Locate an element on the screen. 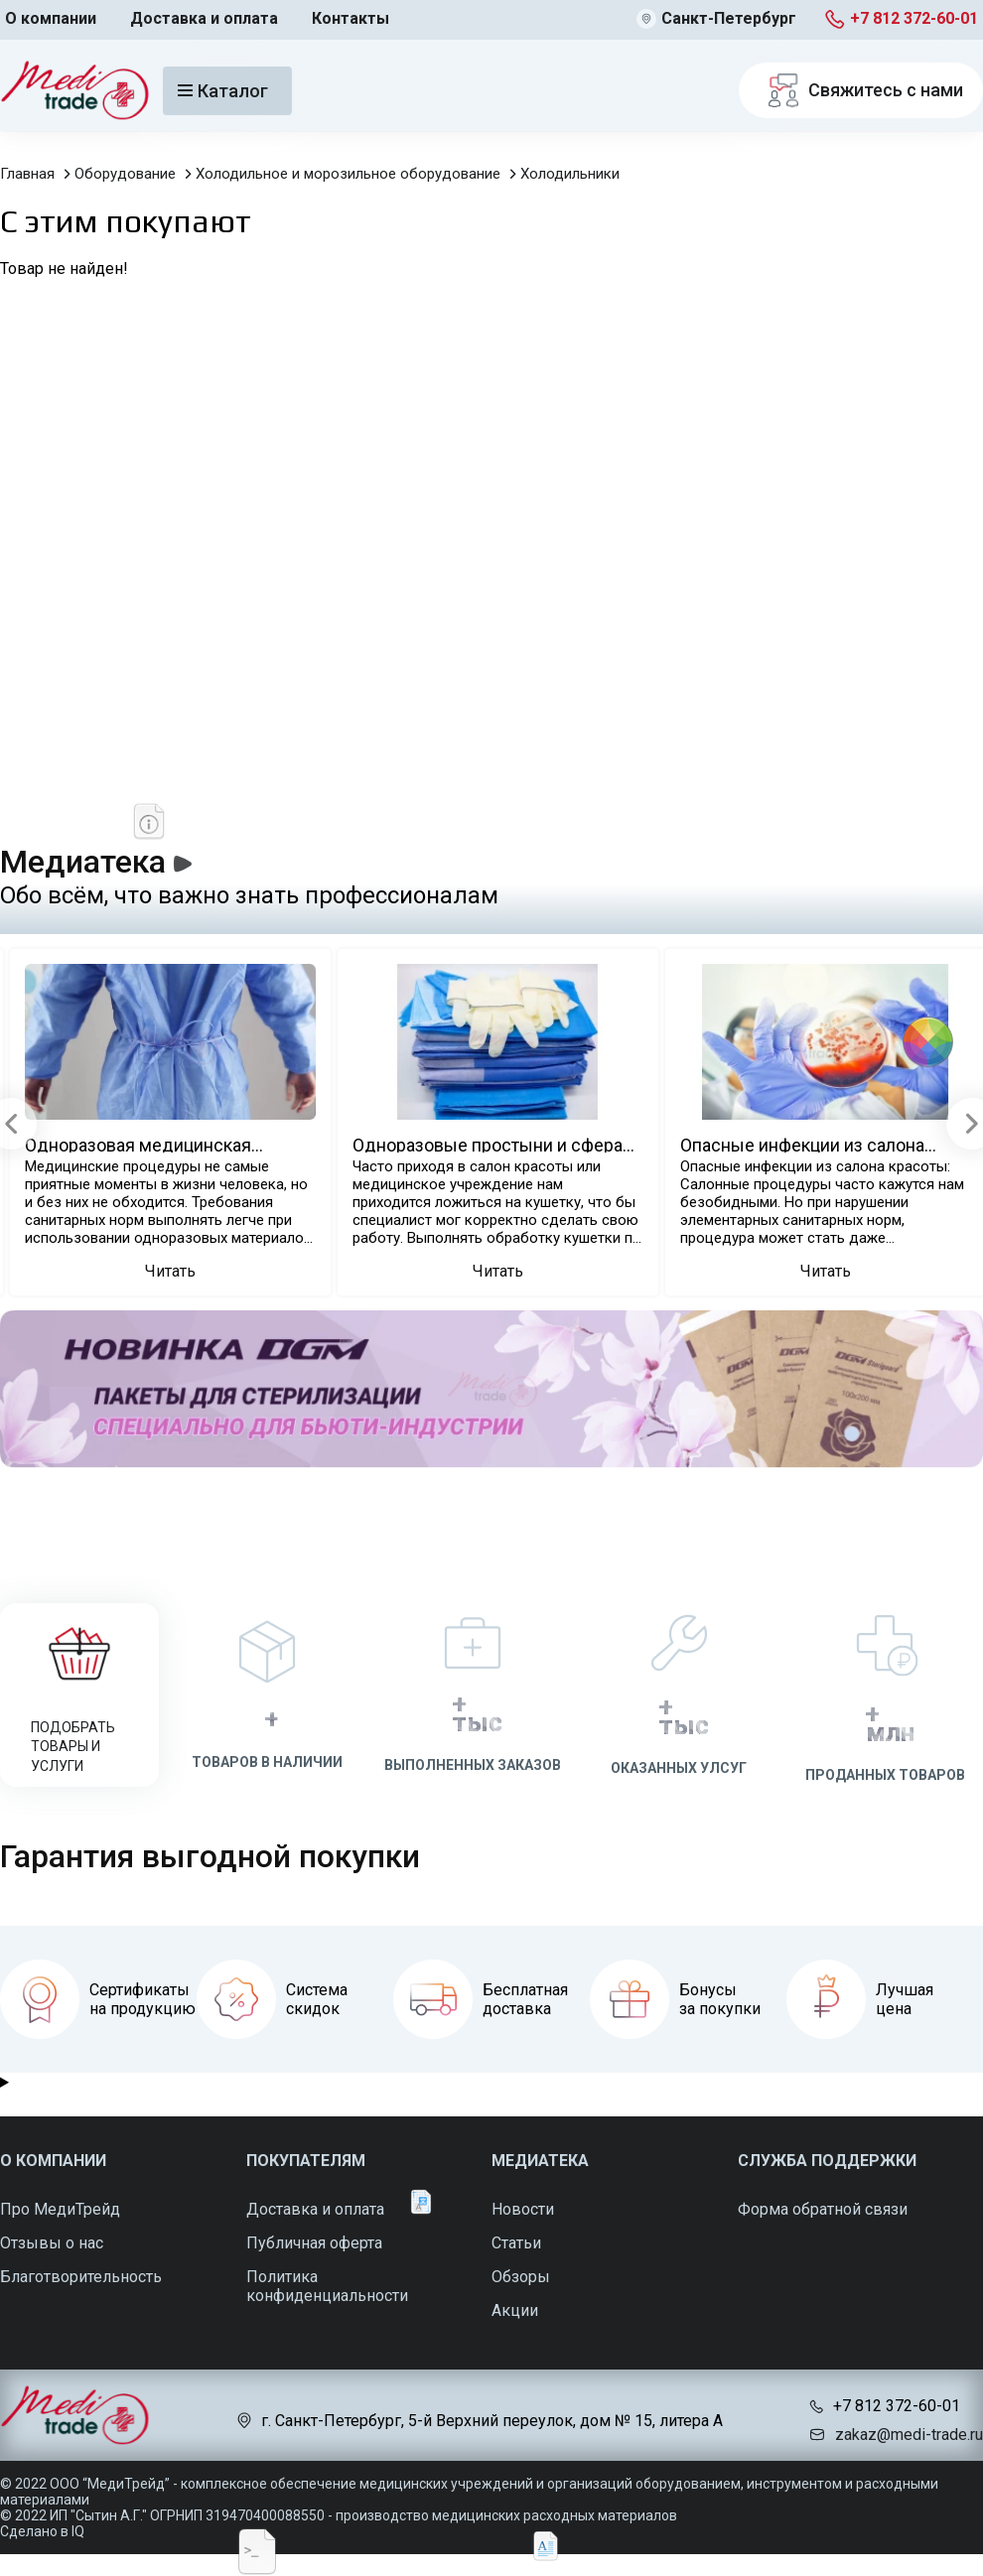 This screenshot has height=2576, width=983. access color and theme preferences is located at coordinates (927, 1041).